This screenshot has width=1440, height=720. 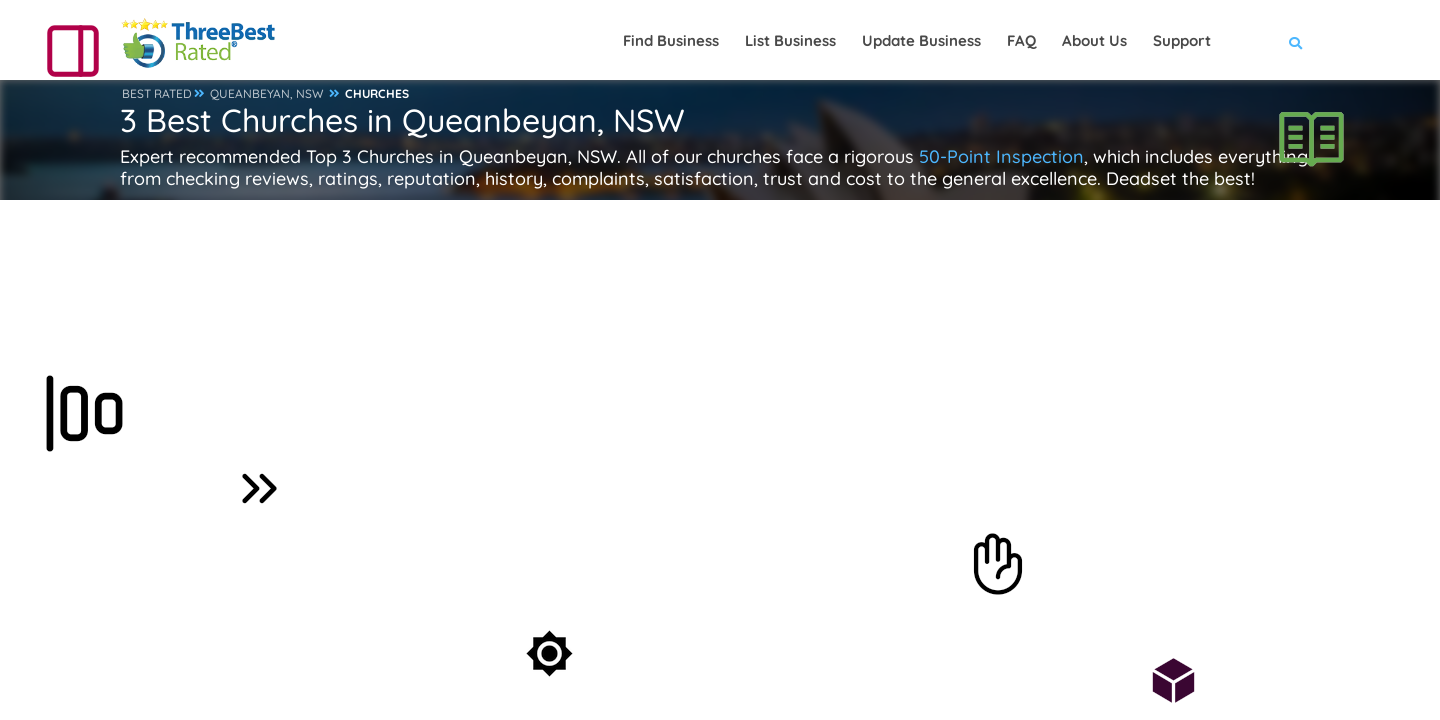 I want to click on toggle right sidebar panel, so click(x=73, y=51).